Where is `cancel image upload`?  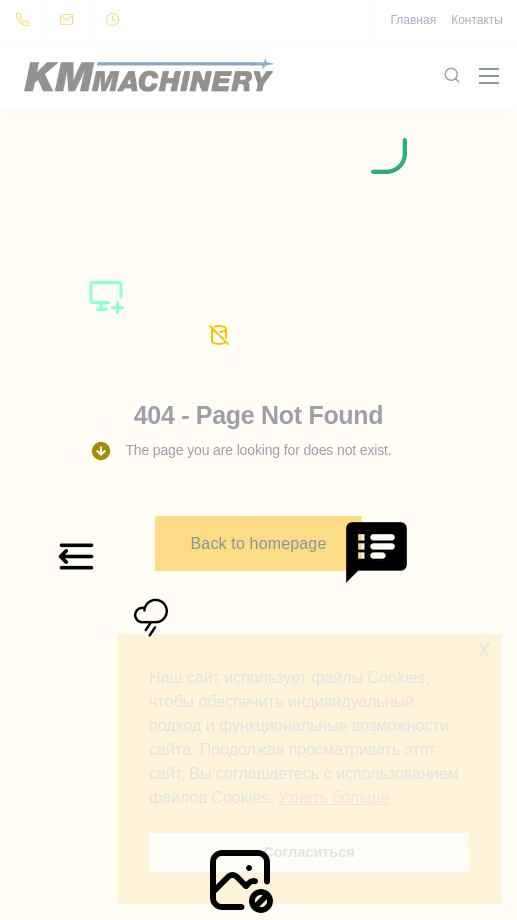 cancel image upload is located at coordinates (240, 880).